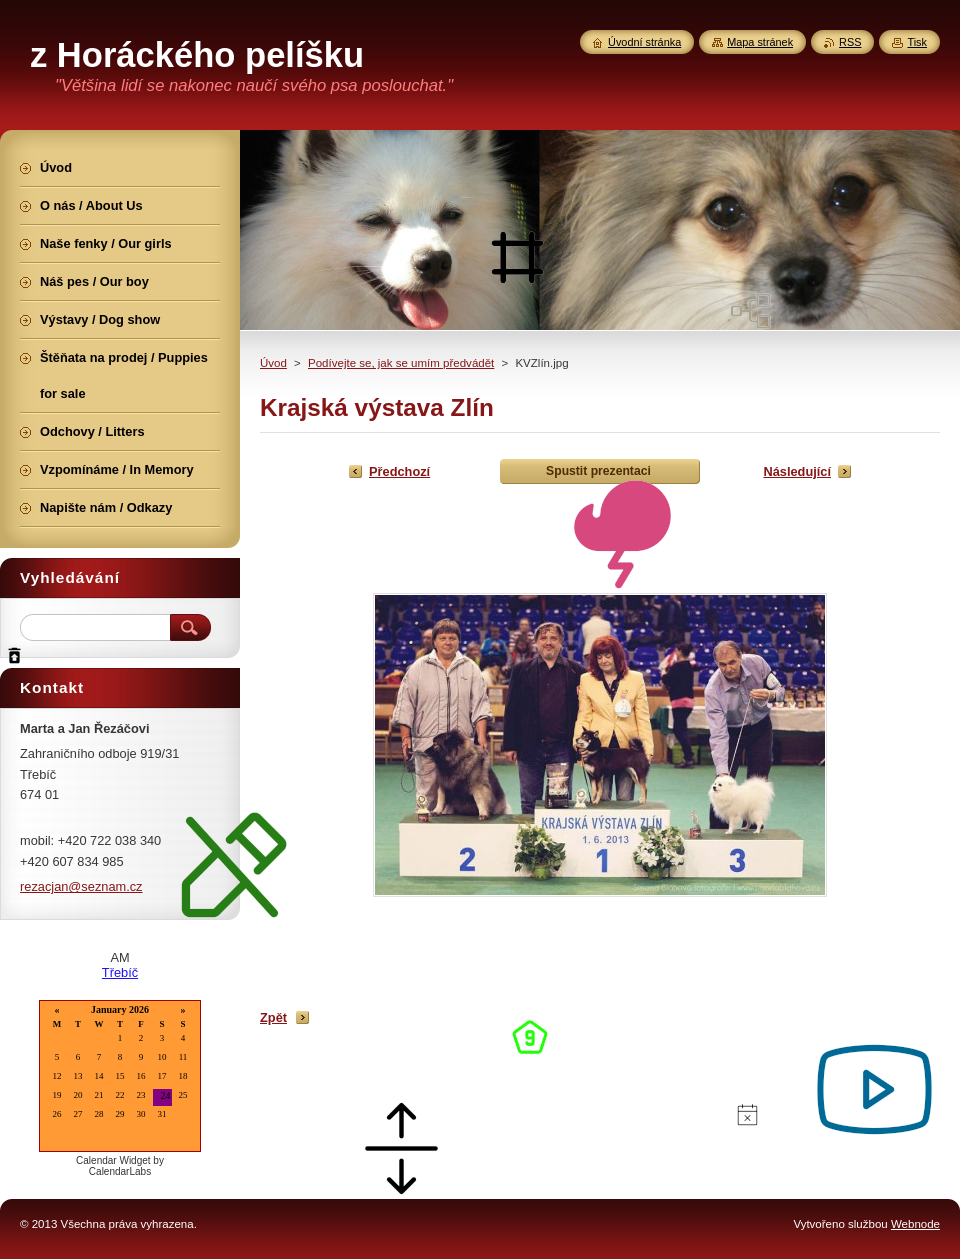 This screenshot has width=960, height=1259. Describe the element at coordinates (232, 867) in the screenshot. I see `editing is disabled or unavailable` at that location.